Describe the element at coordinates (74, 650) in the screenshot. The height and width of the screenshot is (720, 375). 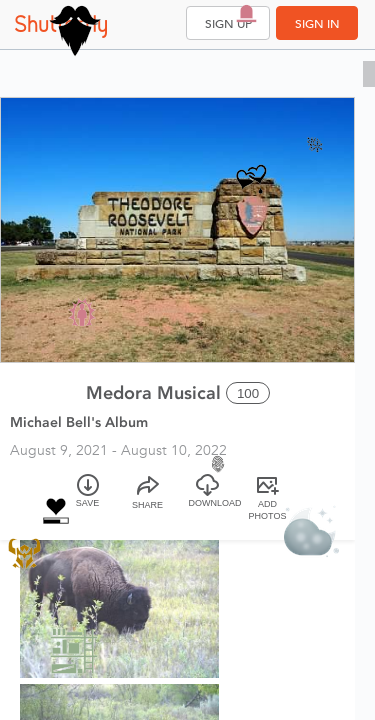
I see `access warehouse inventory management` at that location.